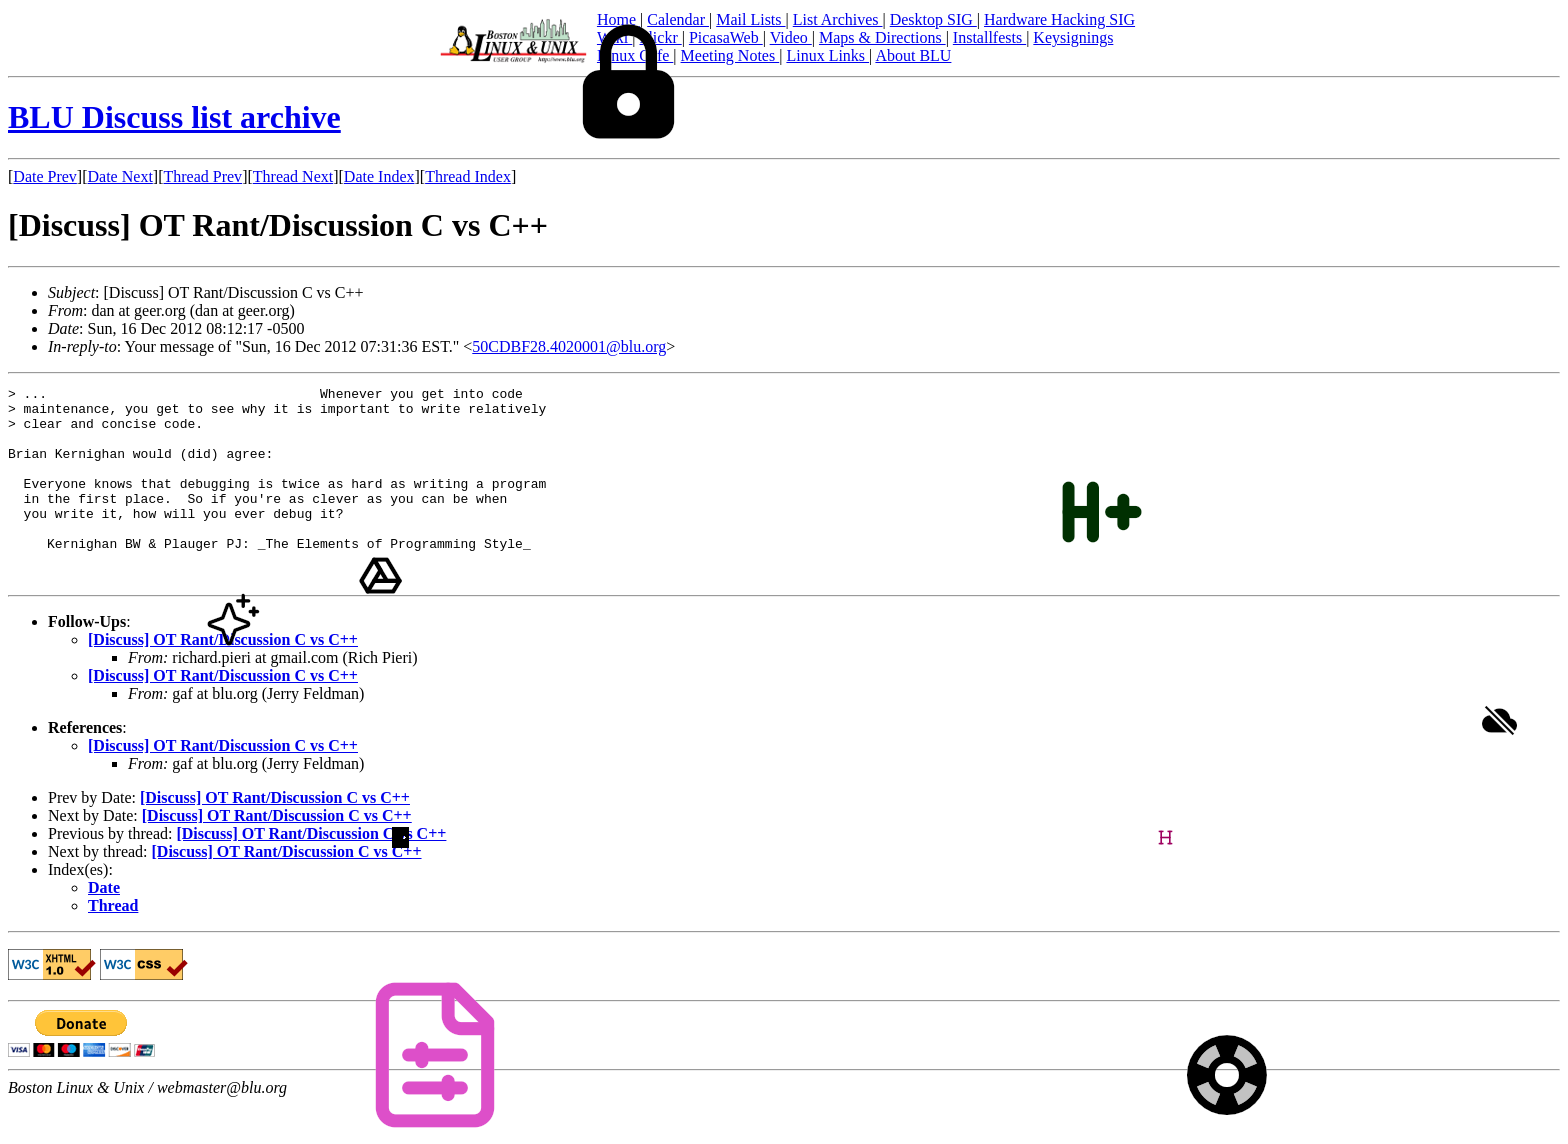 This screenshot has height=1144, width=1568. I want to click on indicates a locked or secured item, so click(628, 81).